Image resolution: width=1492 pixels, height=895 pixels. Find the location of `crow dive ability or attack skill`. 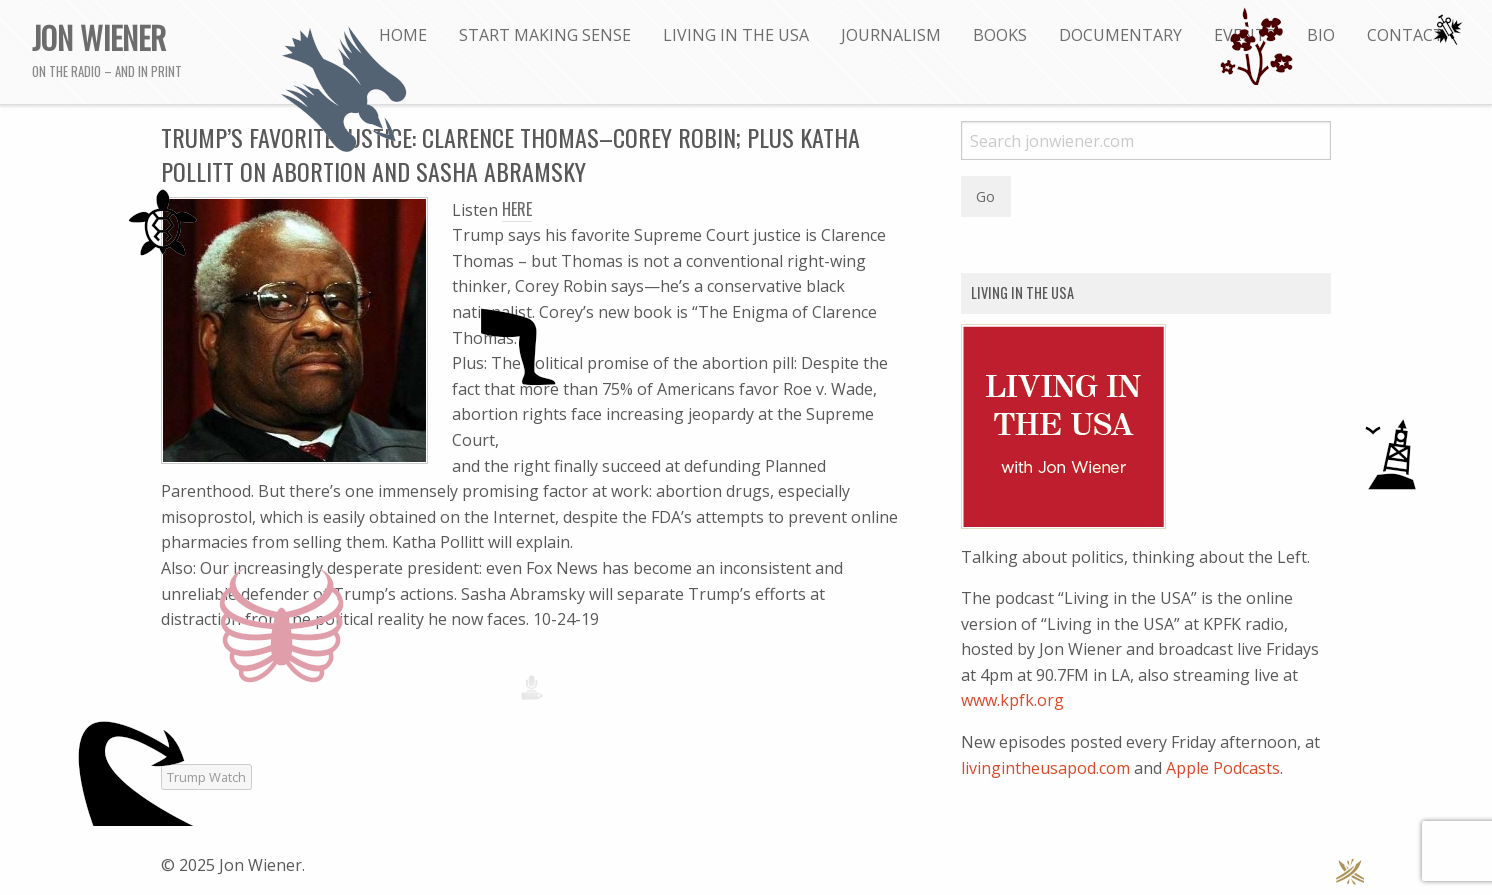

crow dive ability or attack skill is located at coordinates (344, 89).